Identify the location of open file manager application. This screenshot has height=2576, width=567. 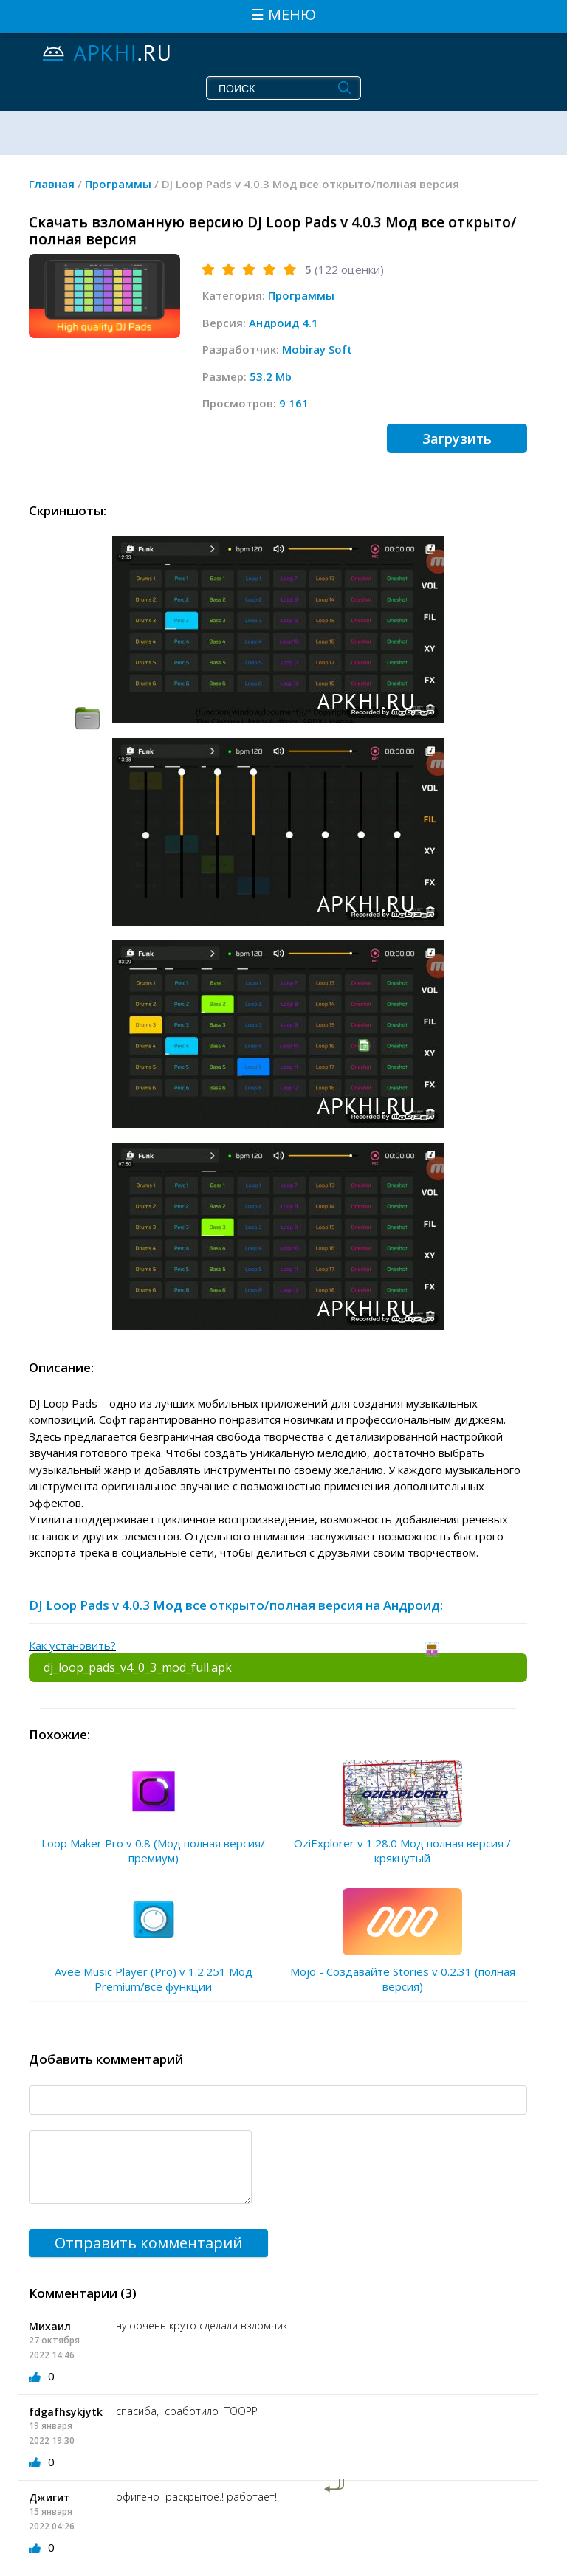
(87, 717).